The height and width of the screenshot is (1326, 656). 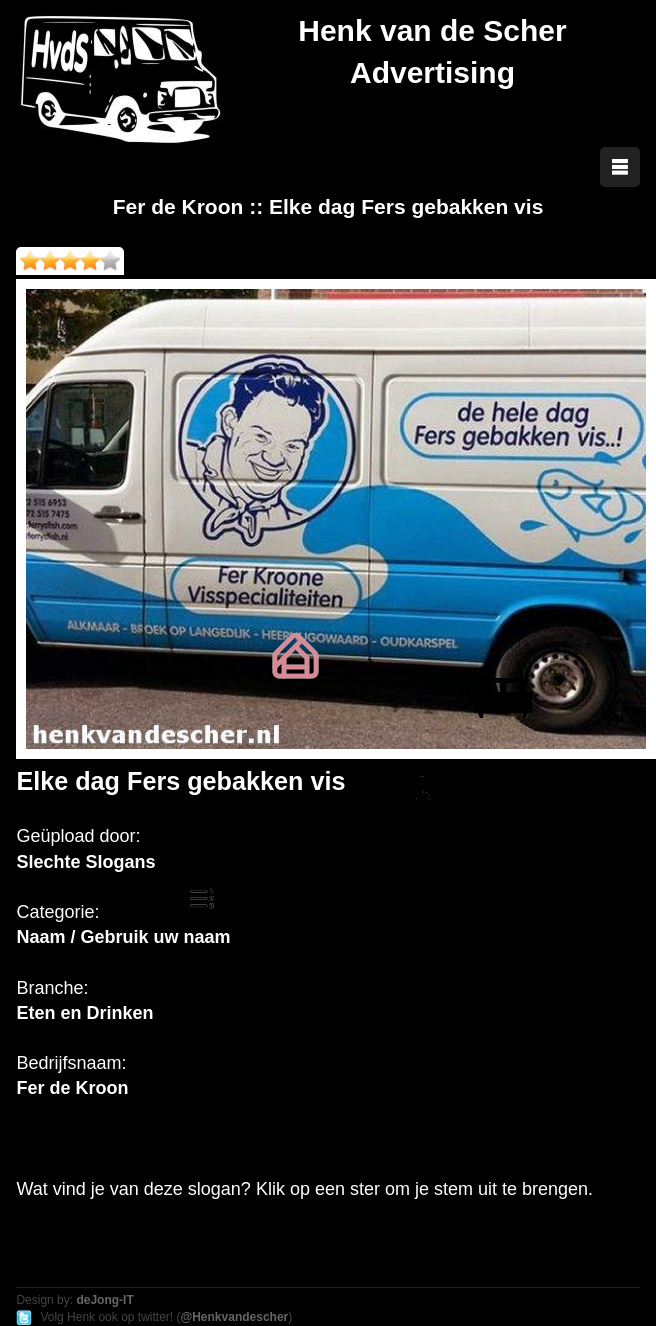 What do you see at coordinates (202, 898) in the screenshot?
I see `switch to right-to-left numbered list format` at bounding box center [202, 898].